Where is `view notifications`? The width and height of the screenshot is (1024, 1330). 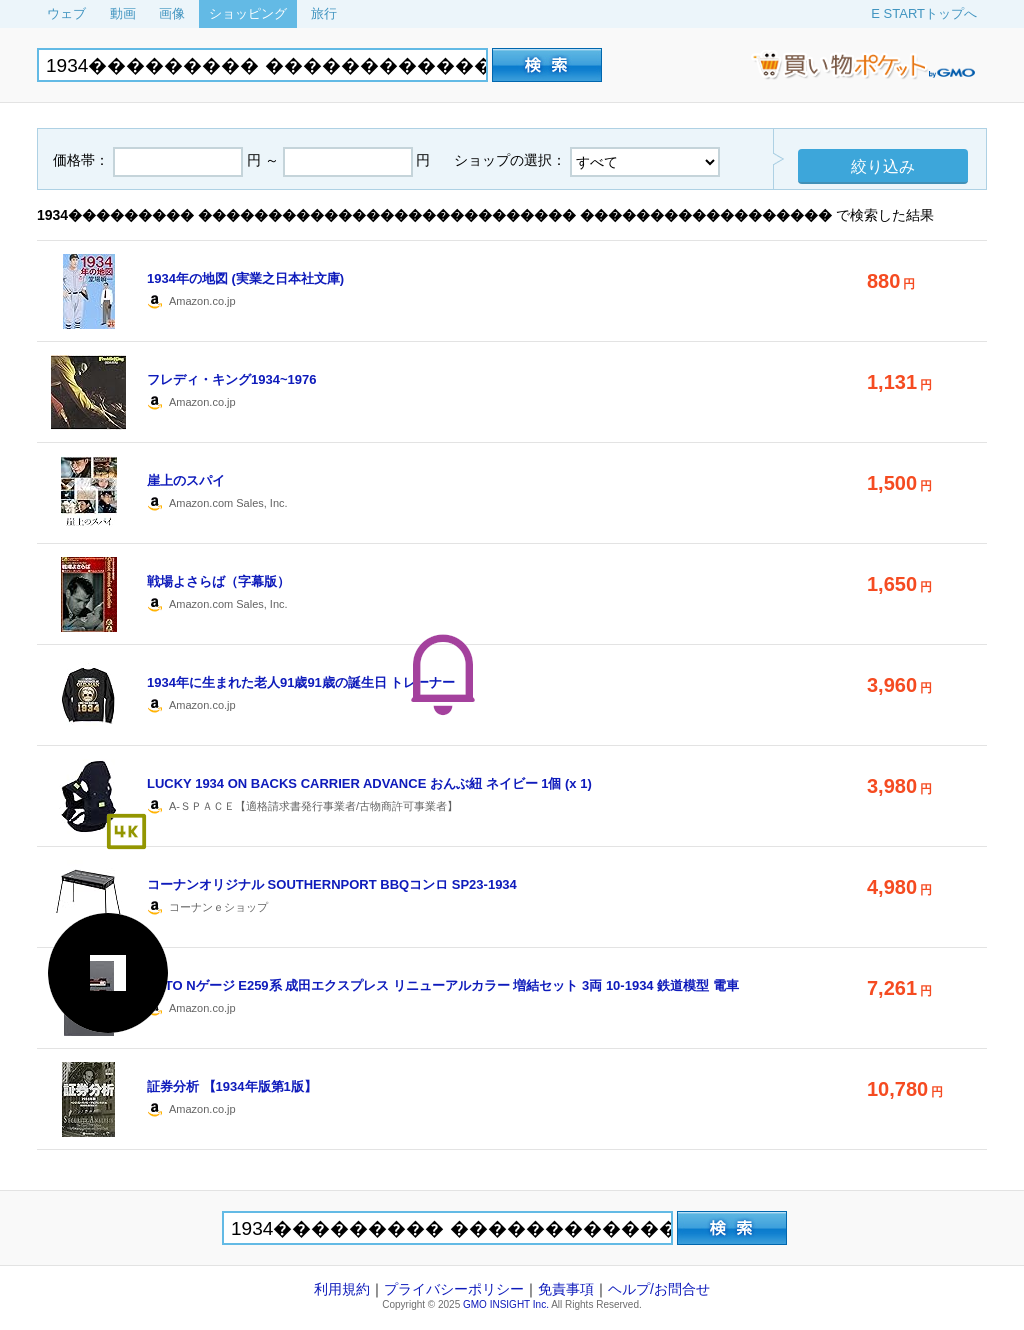
view notifications is located at coordinates (443, 672).